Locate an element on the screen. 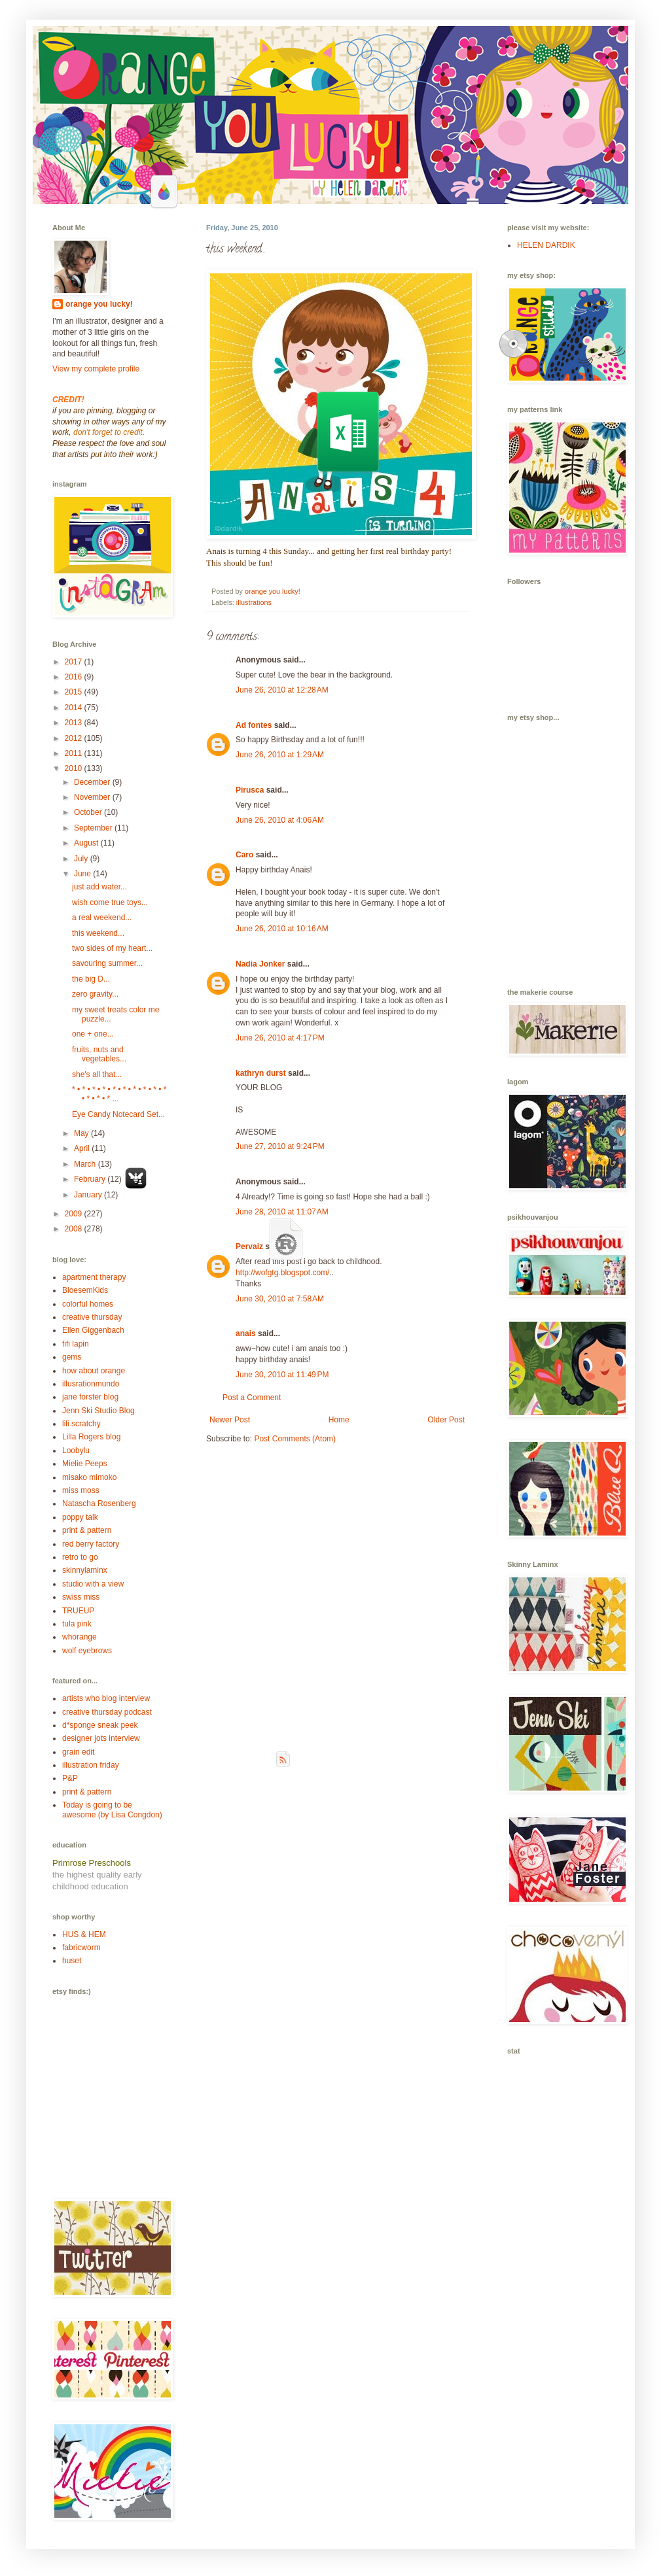 This screenshot has width=661, height=2576. open kandji device management agent is located at coordinates (135, 1178).